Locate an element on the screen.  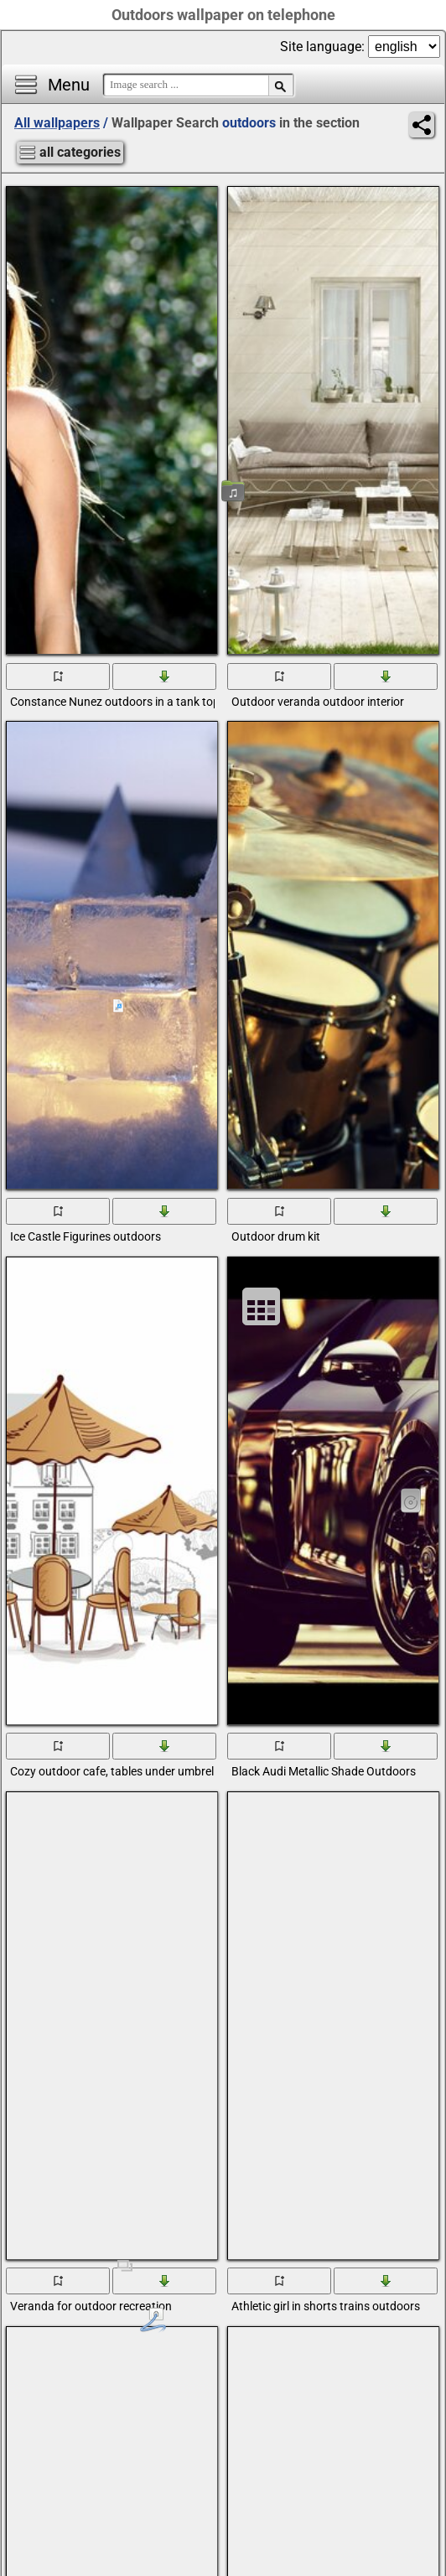
indicates a photo or image collection is located at coordinates (125, 2266).